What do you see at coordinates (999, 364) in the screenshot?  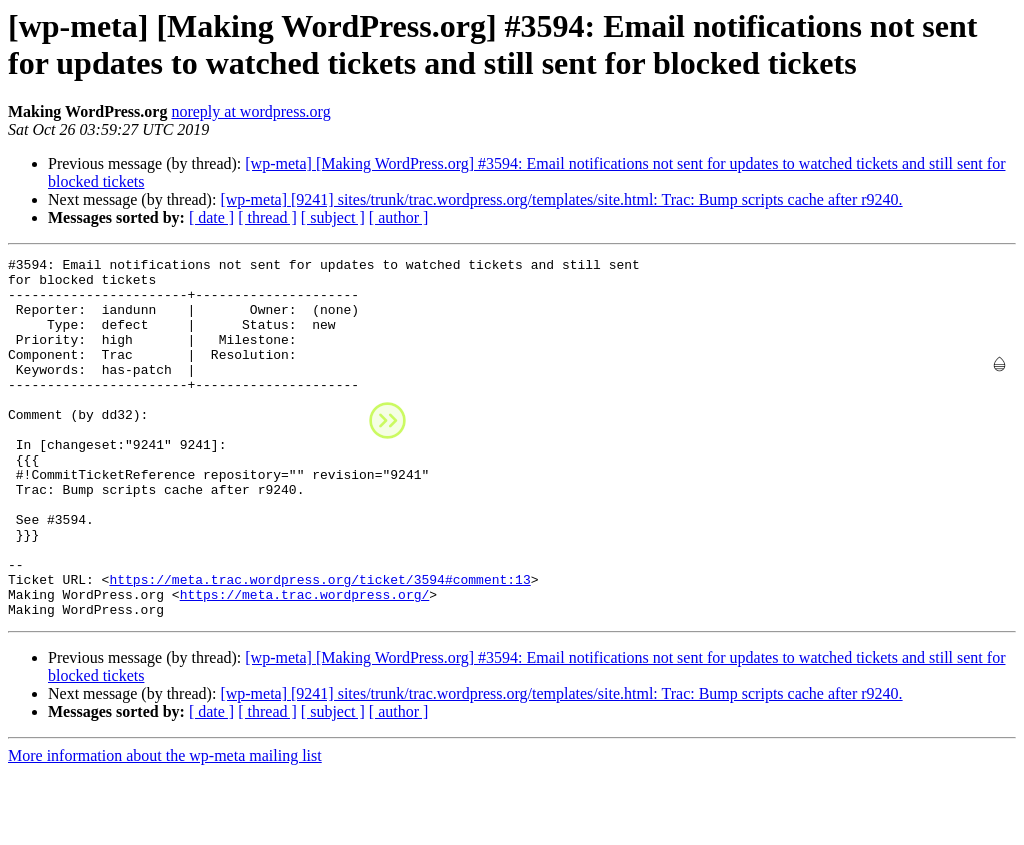 I see `adjust fill level or capacity` at bounding box center [999, 364].